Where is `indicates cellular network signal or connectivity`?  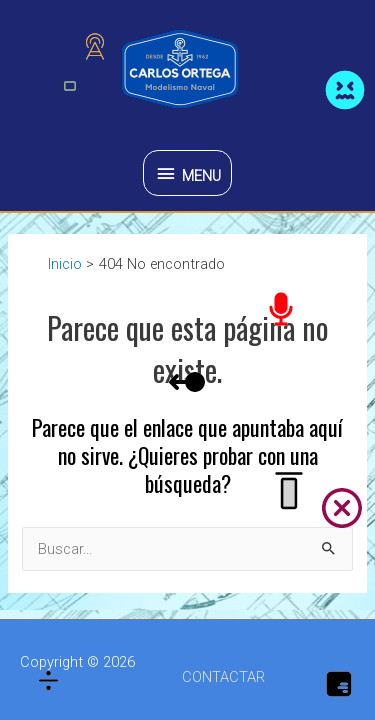 indicates cellular network signal or connectivity is located at coordinates (95, 47).